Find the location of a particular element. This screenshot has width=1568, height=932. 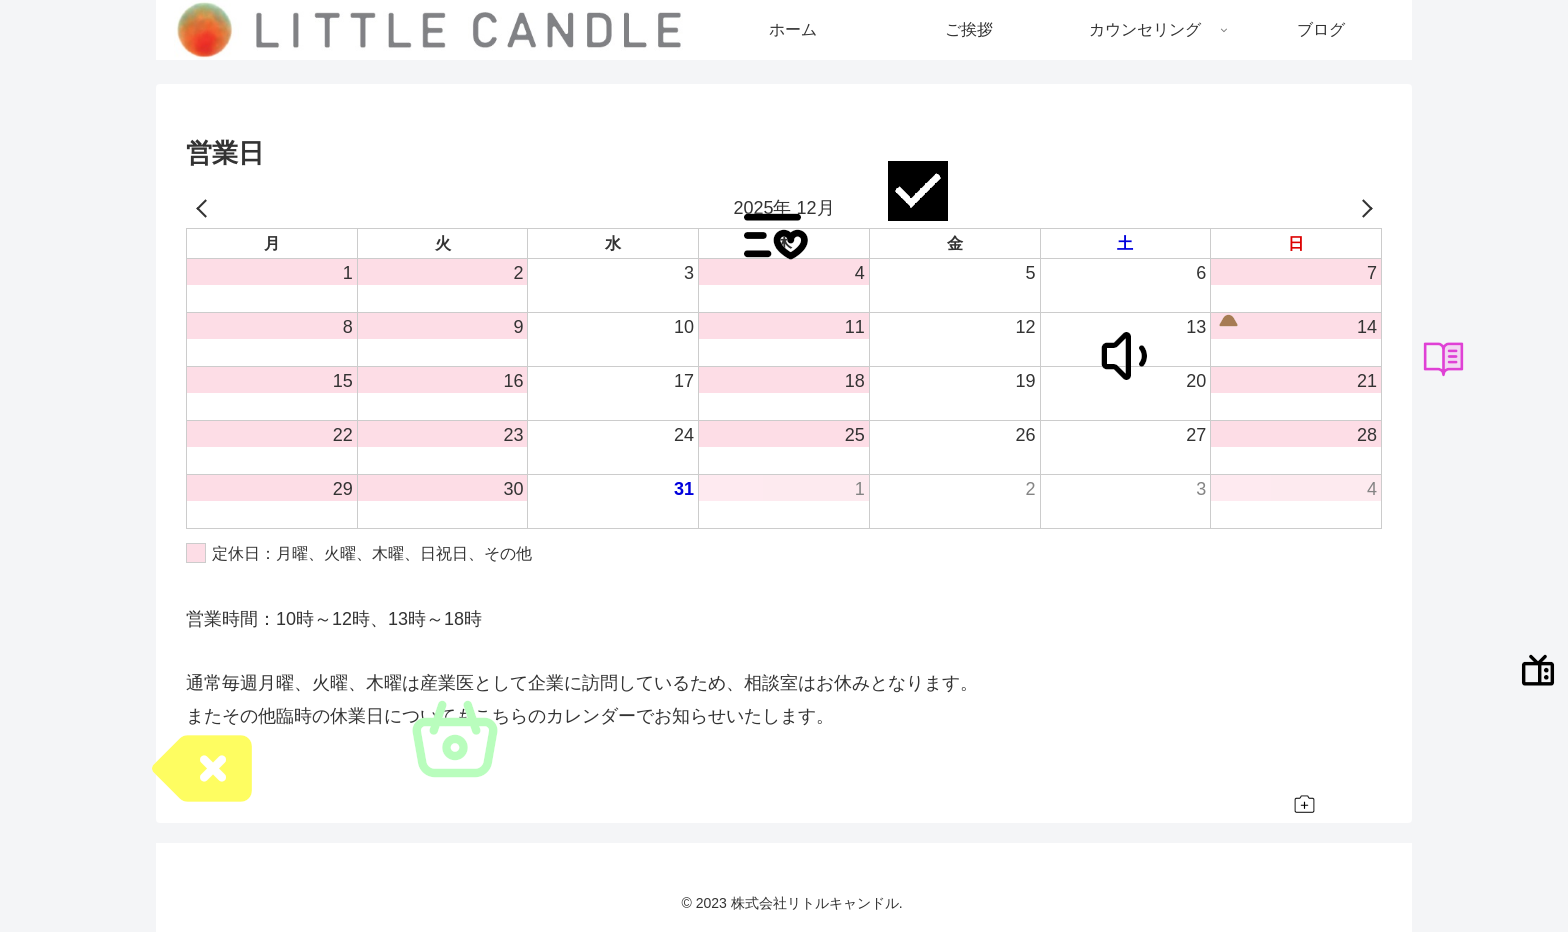

view your shopping basket is located at coordinates (455, 739).